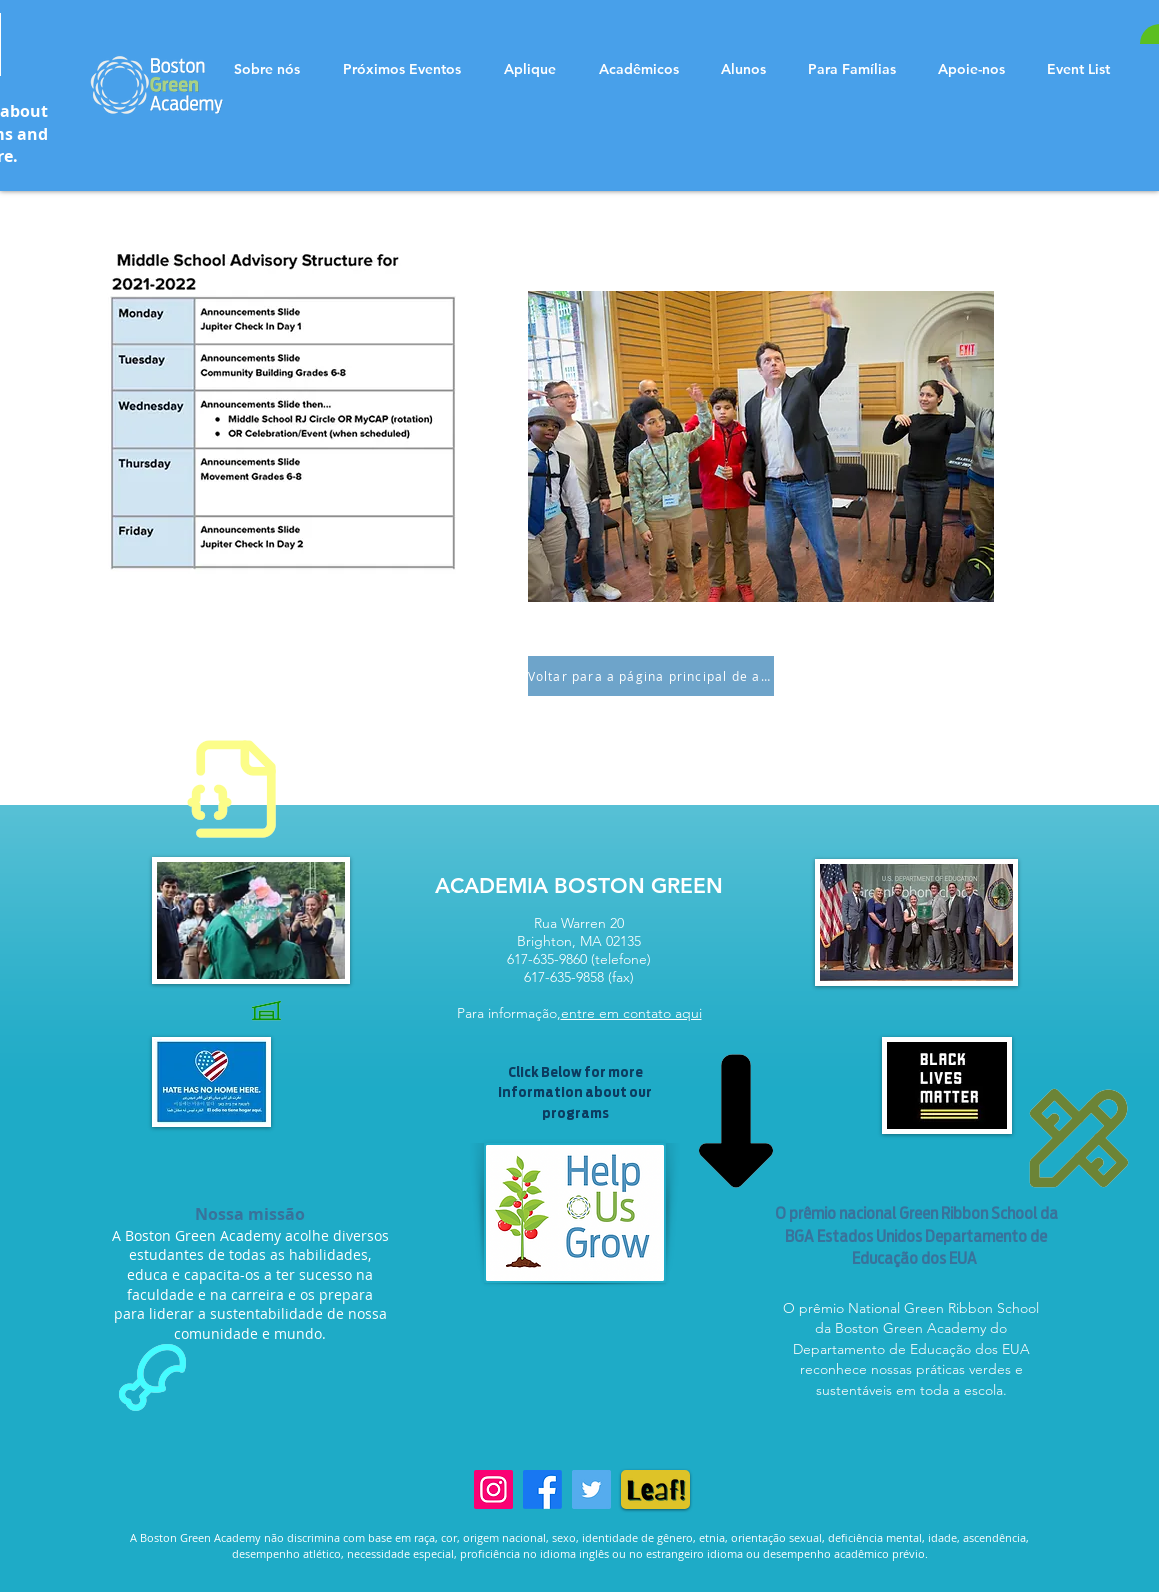  I want to click on access settings or configuration options, so click(1079, 1138).